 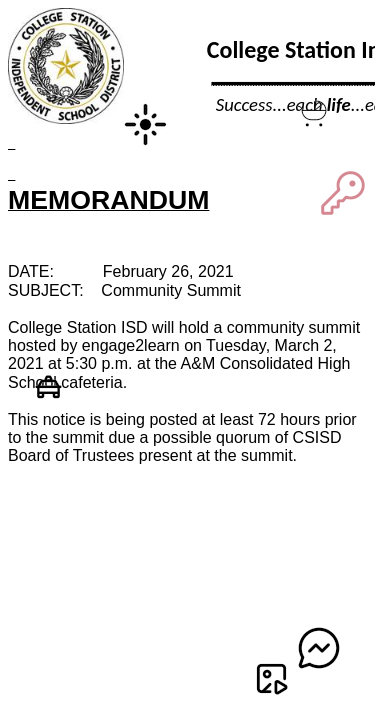 What do you see at coordinates (312, 112) in the screenshot?
I see `access baby or parenting-related features` at bounding box center [312, 112].